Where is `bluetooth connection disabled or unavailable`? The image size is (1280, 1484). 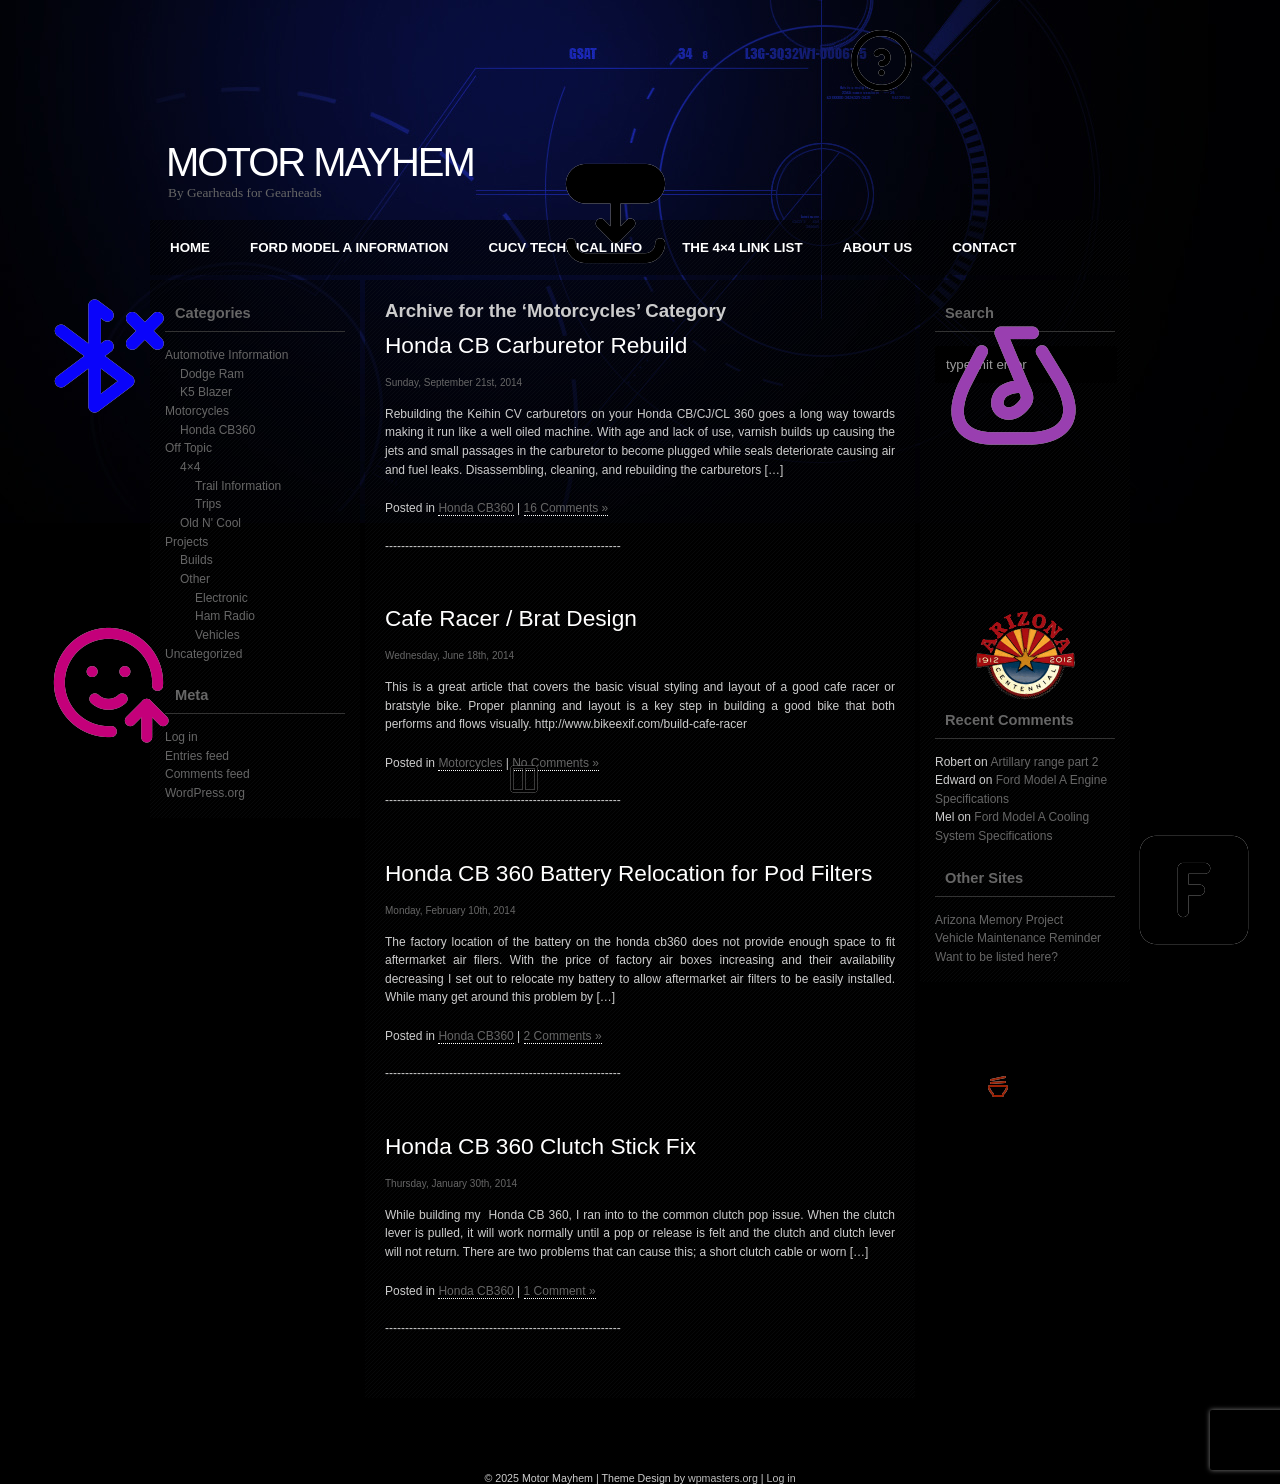 bluetooth connection disabled or unavailable is located at coordinates (103, 356).